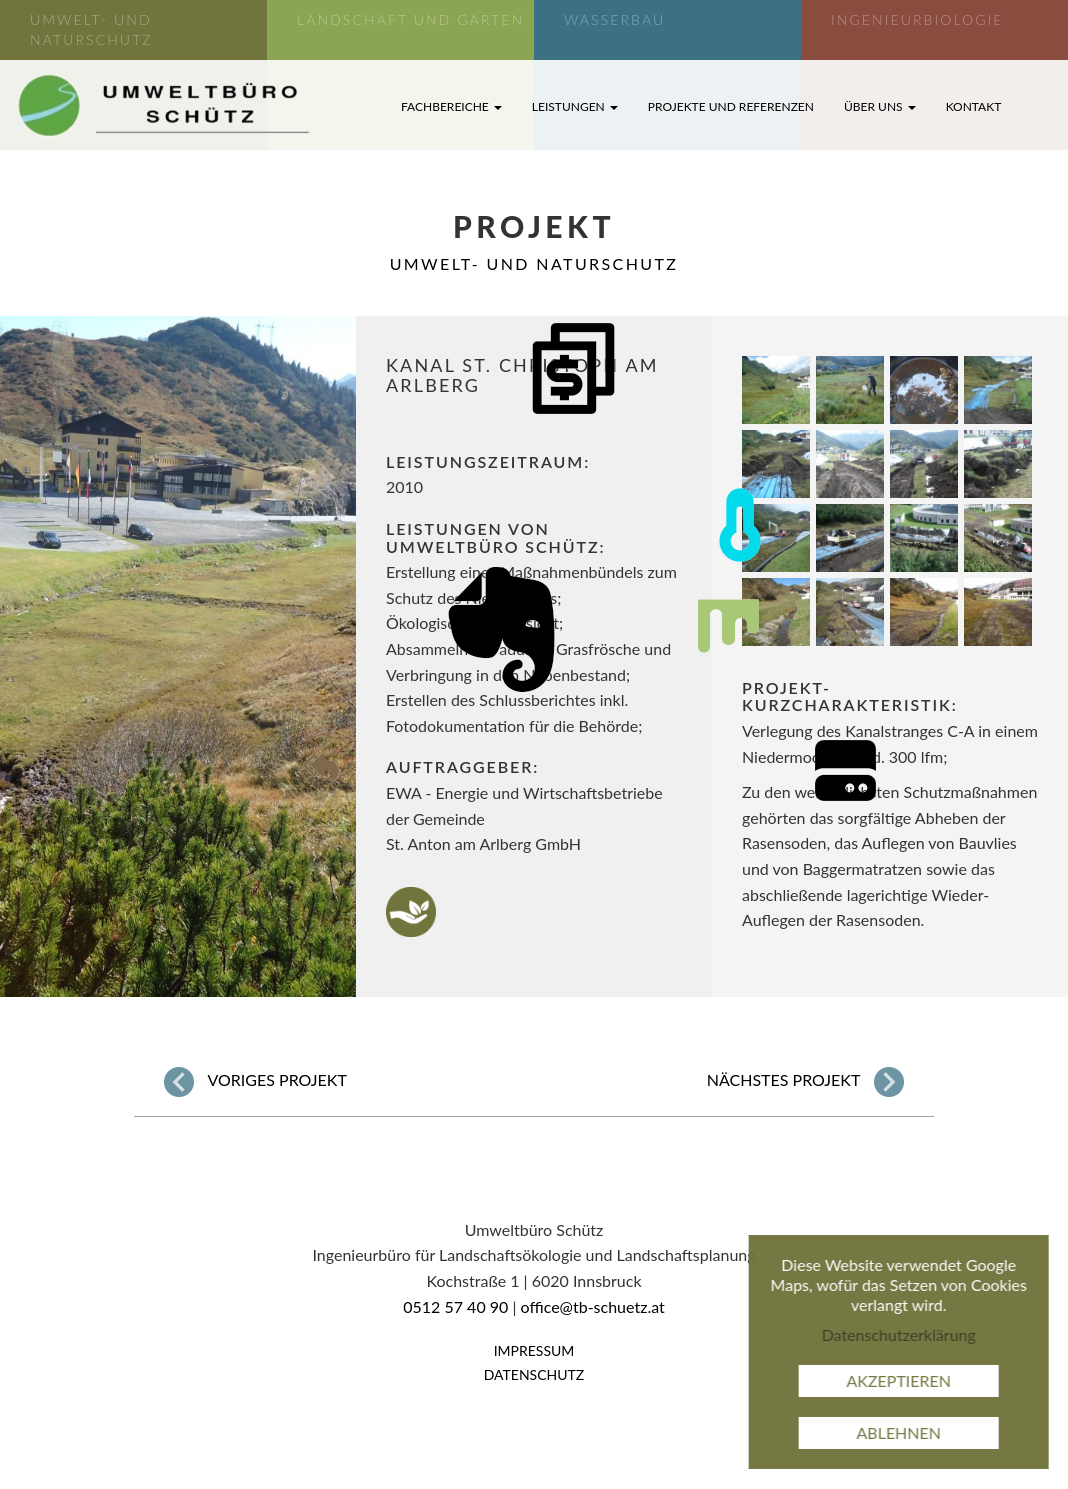 Image resolution: width=1068 pixels, height=1489 pixels. I want to click on open Evernote app, so click(501, 629).